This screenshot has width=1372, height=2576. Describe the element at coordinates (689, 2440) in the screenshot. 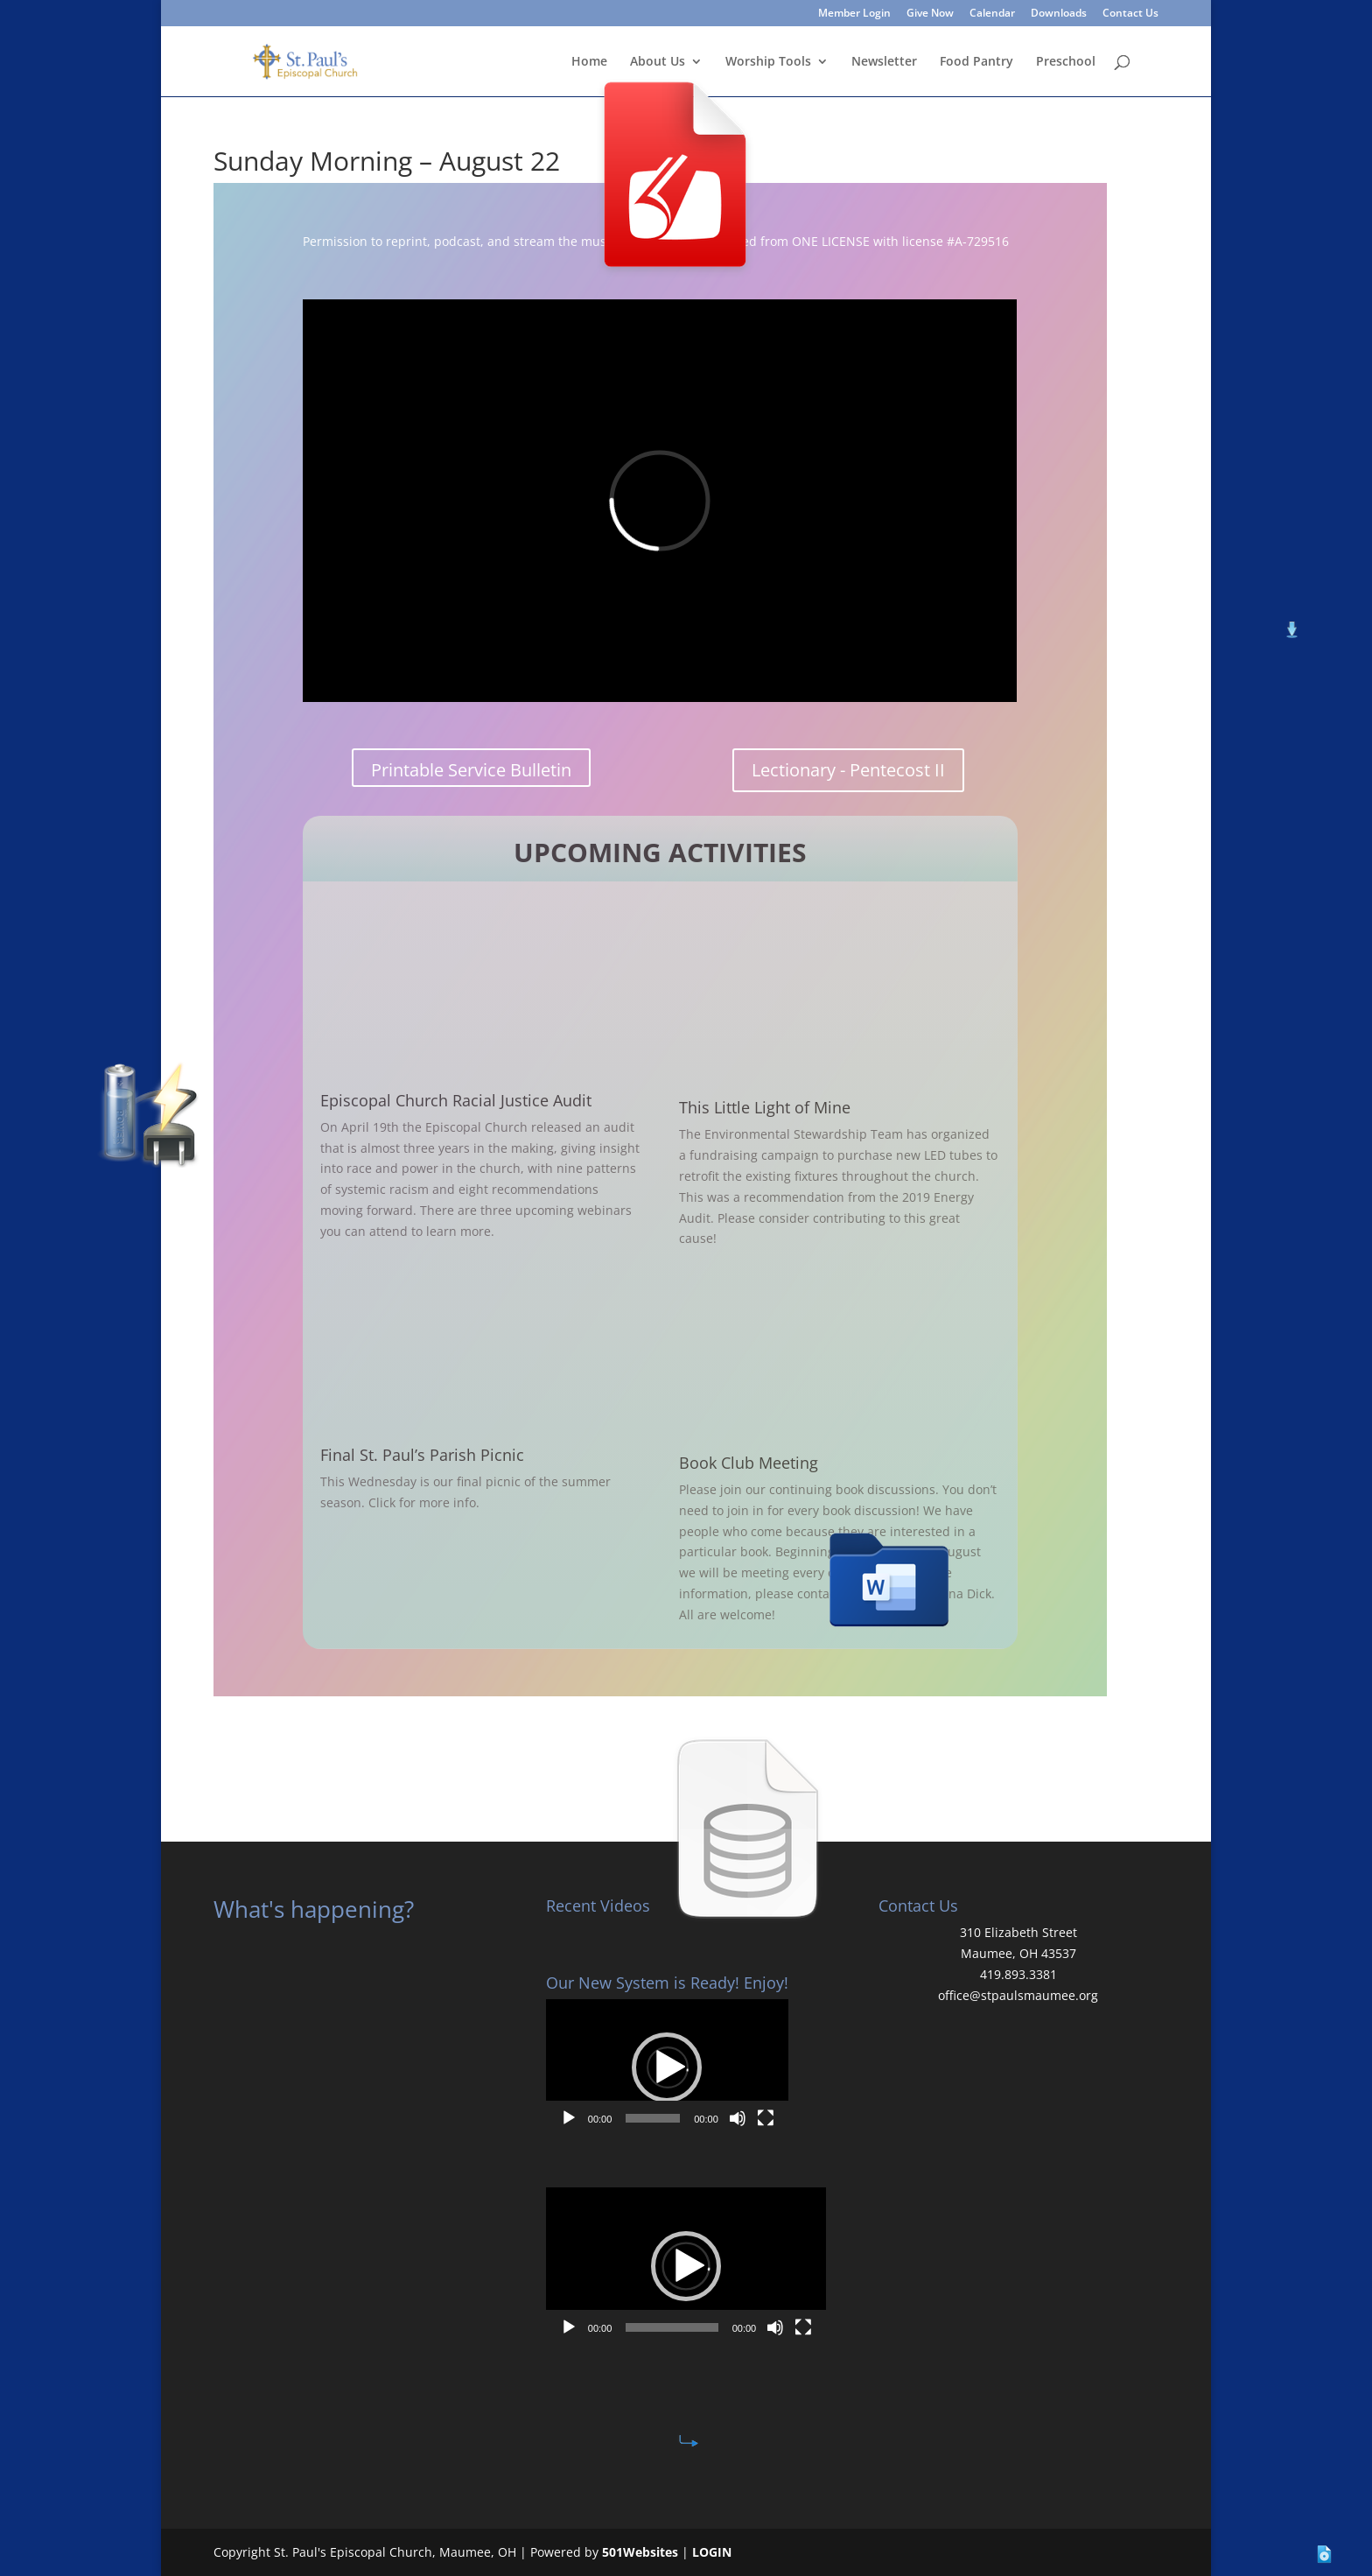

I see `forward an email message` at that location.